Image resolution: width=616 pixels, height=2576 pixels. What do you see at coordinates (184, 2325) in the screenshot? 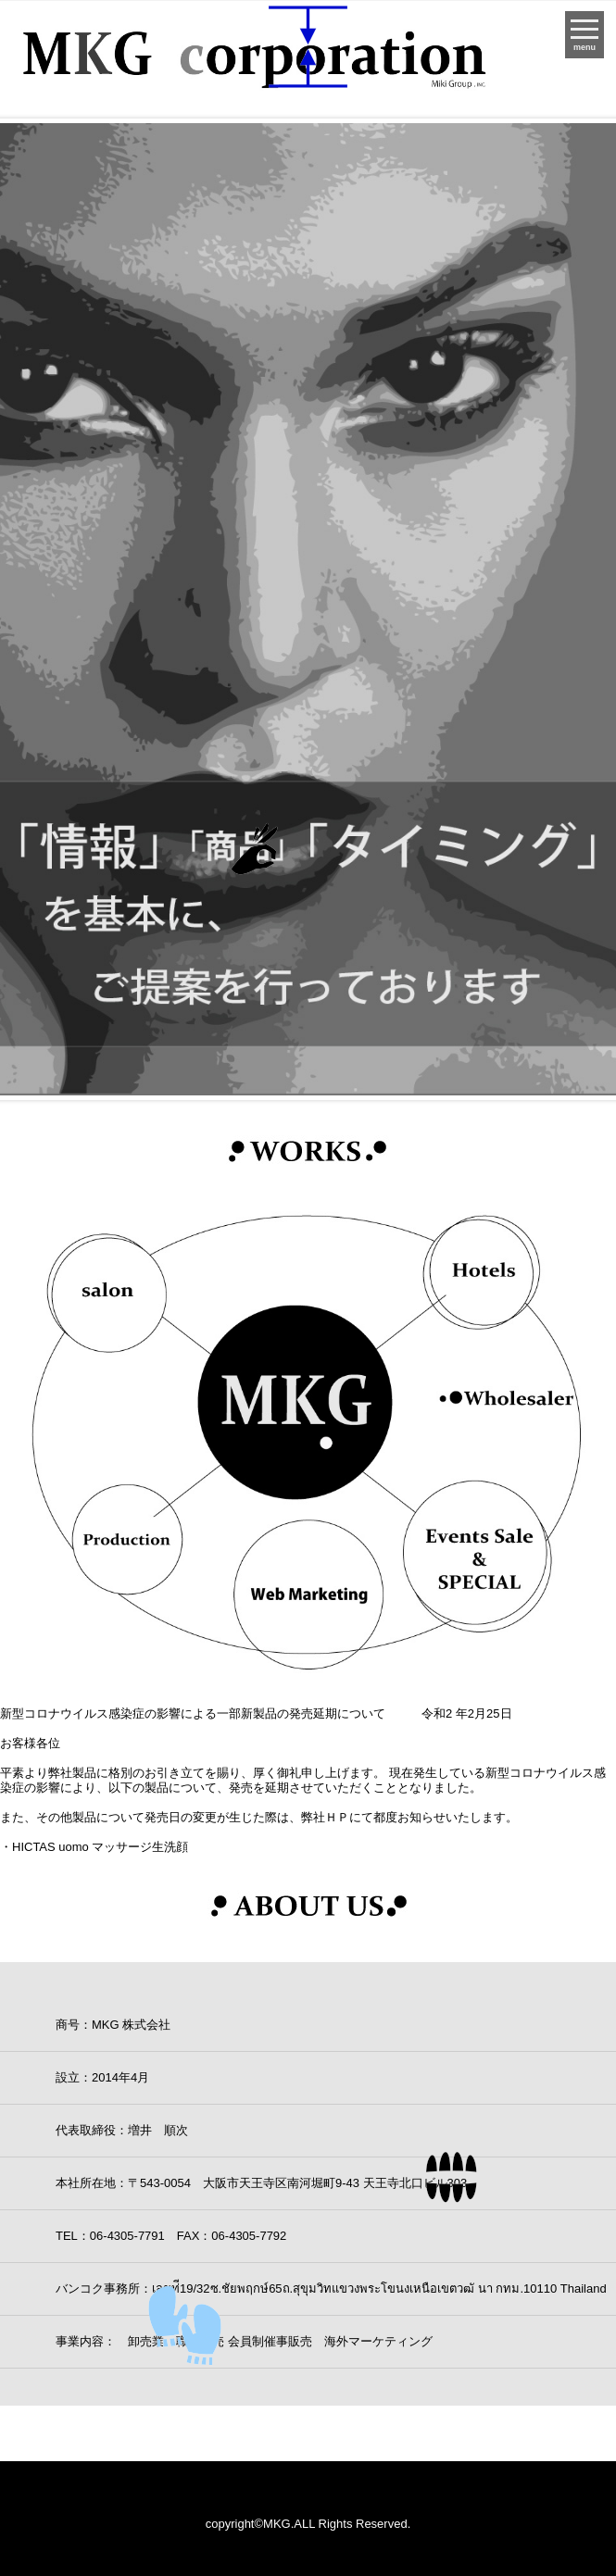
I see `winter gear or cold weather equipment category` at bounding box center [184, 2325].